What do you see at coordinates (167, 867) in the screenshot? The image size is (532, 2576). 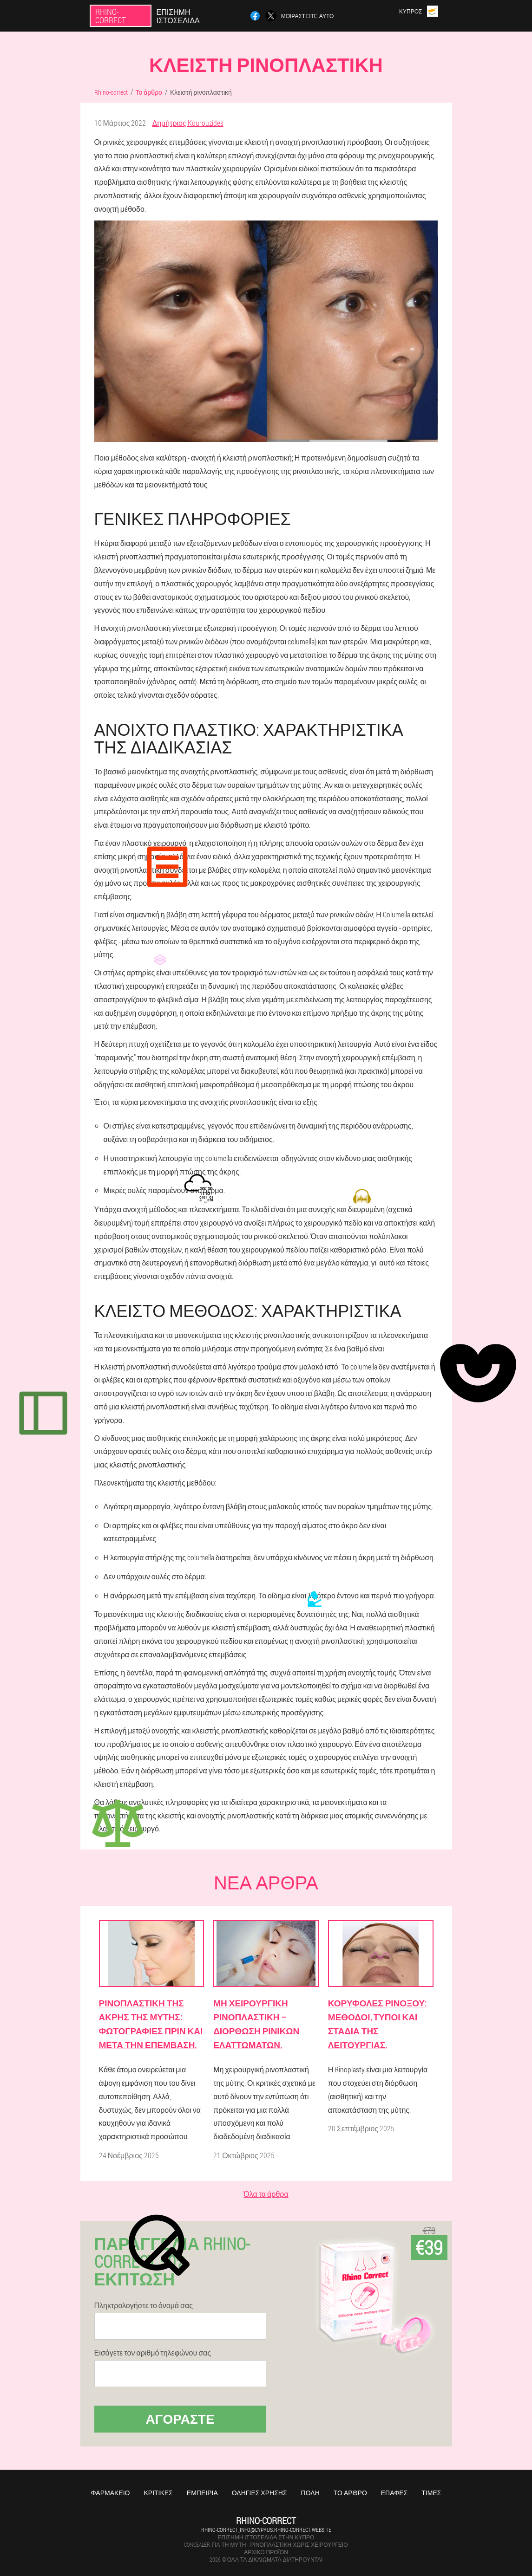 I see `switch to horizontal layout view` at bounding box center [167, 867].